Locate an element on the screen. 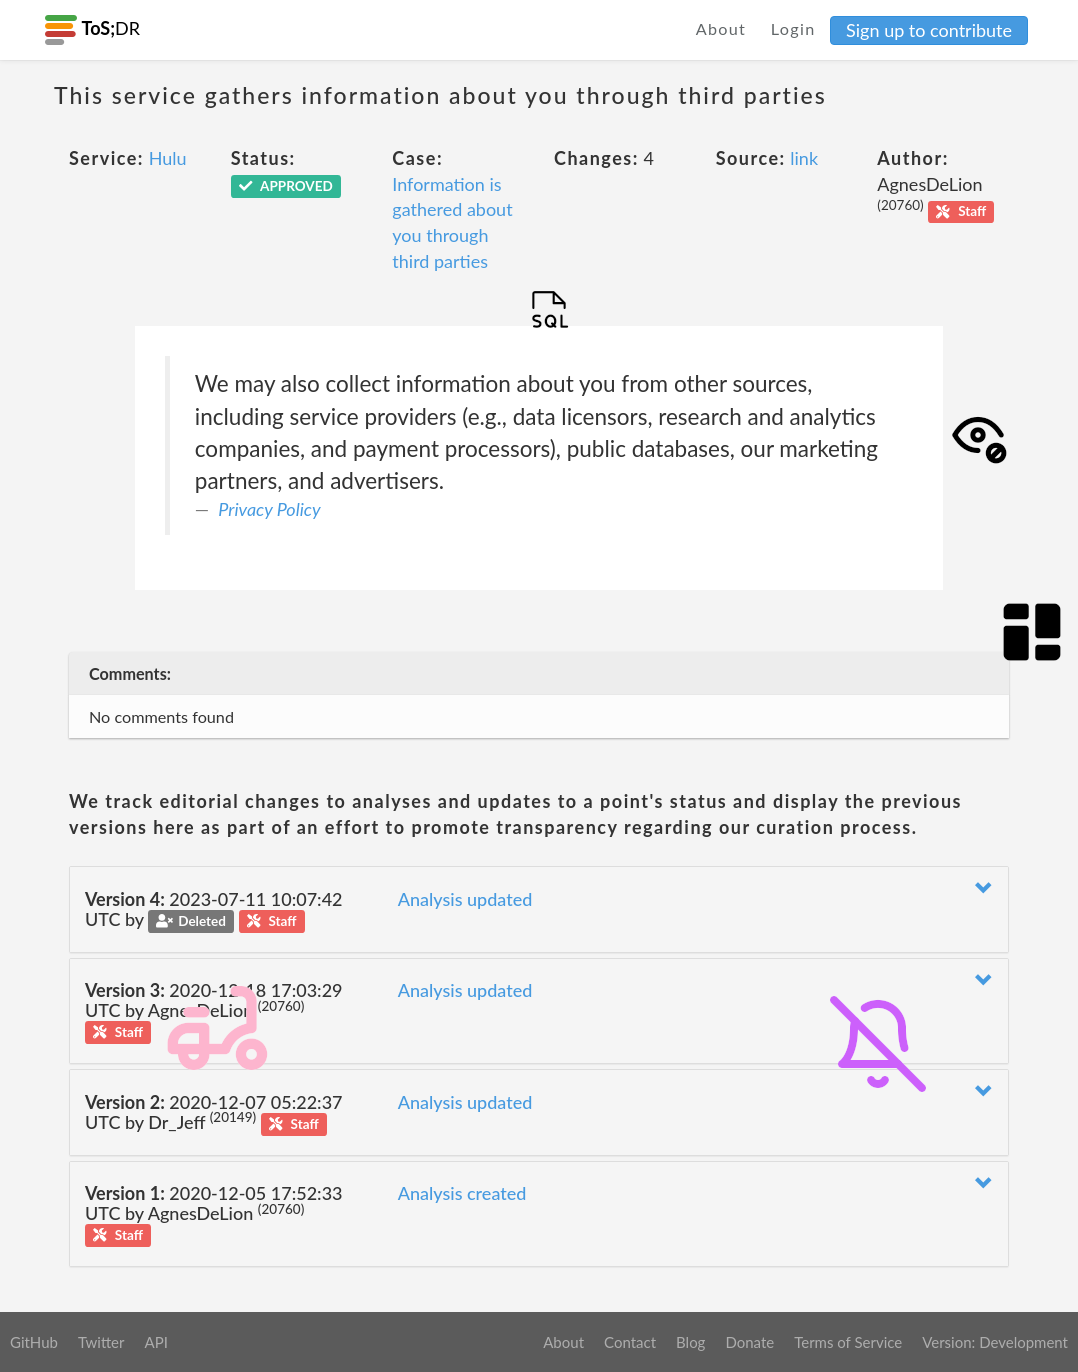  disable visibility or hide content is located at coordinates (978, 435).